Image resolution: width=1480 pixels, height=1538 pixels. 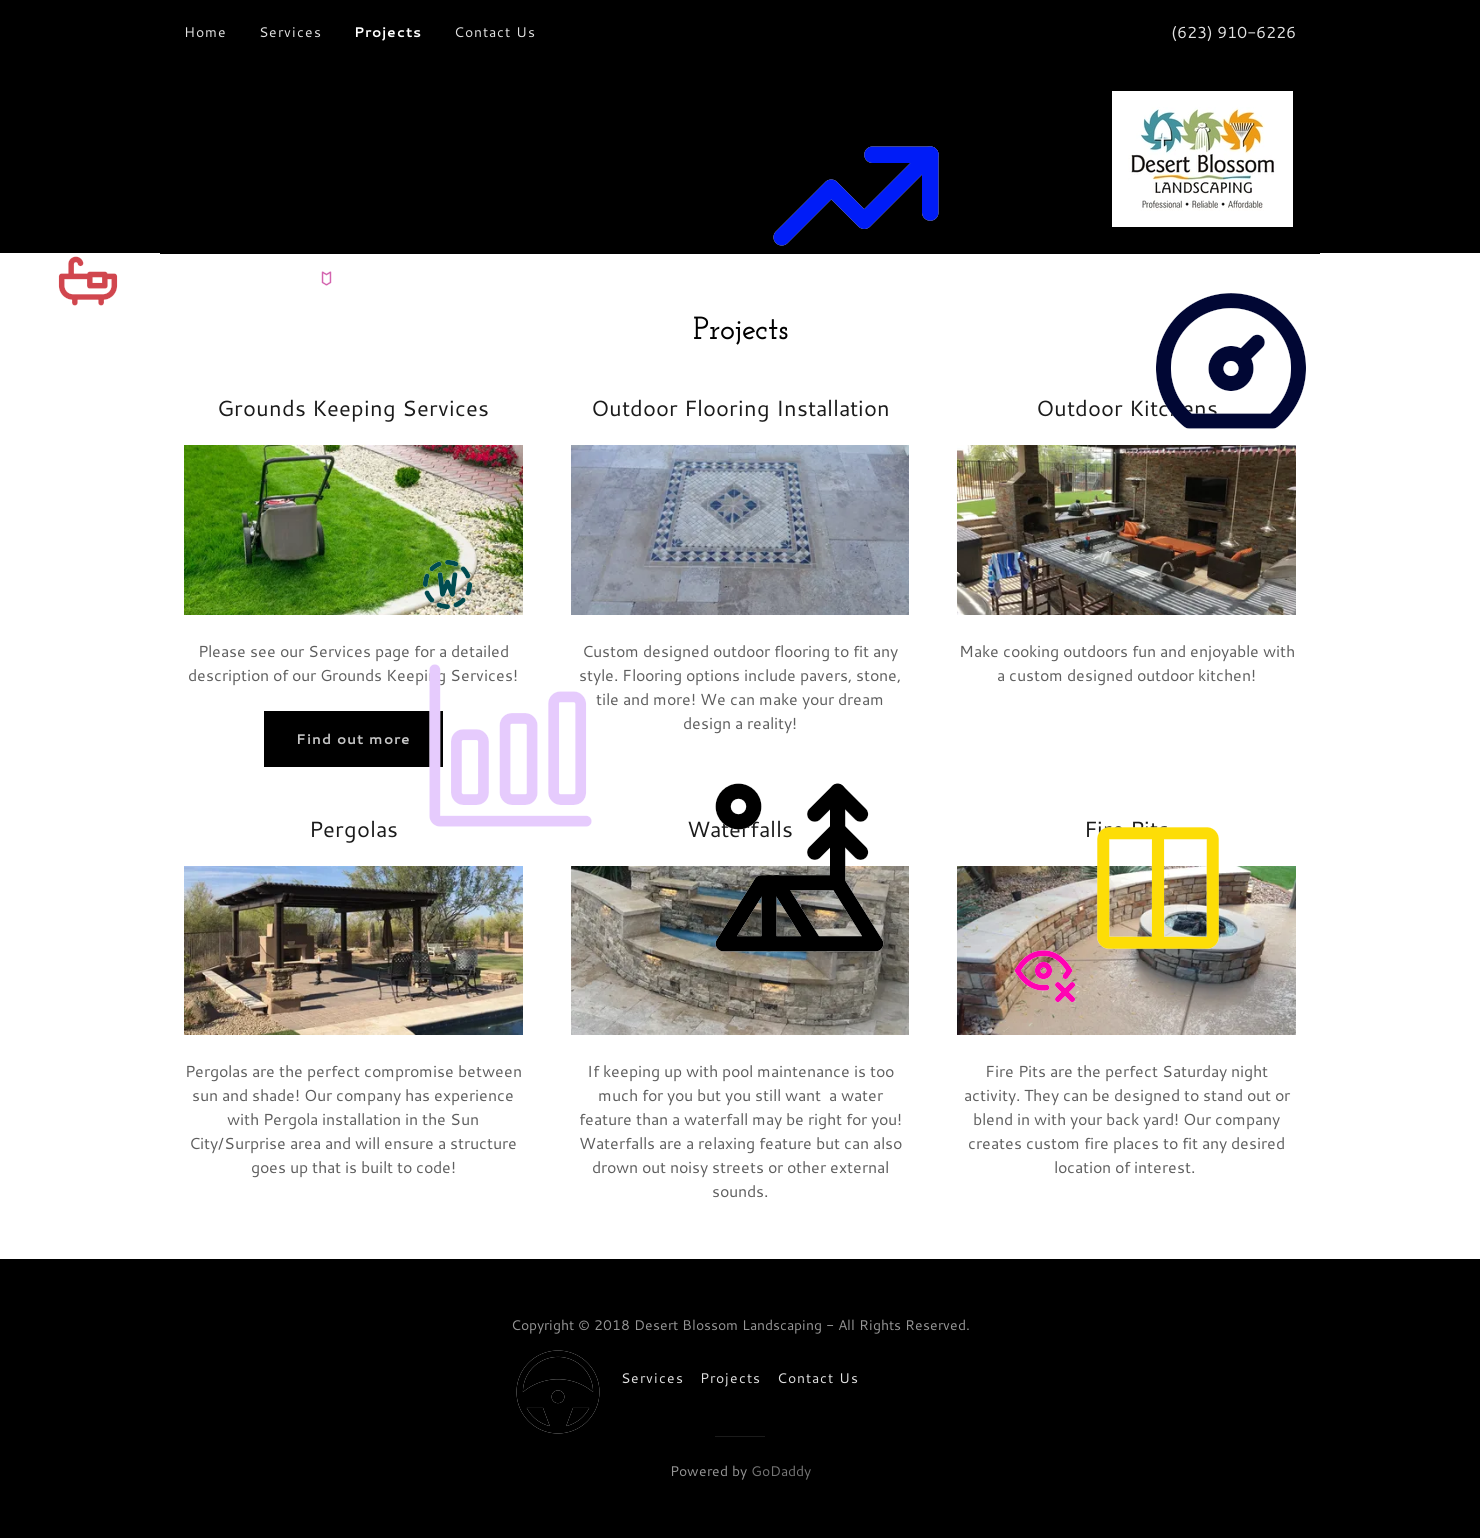 I want to click on indicates bathroom amenities available, so click(x=88, y=282).